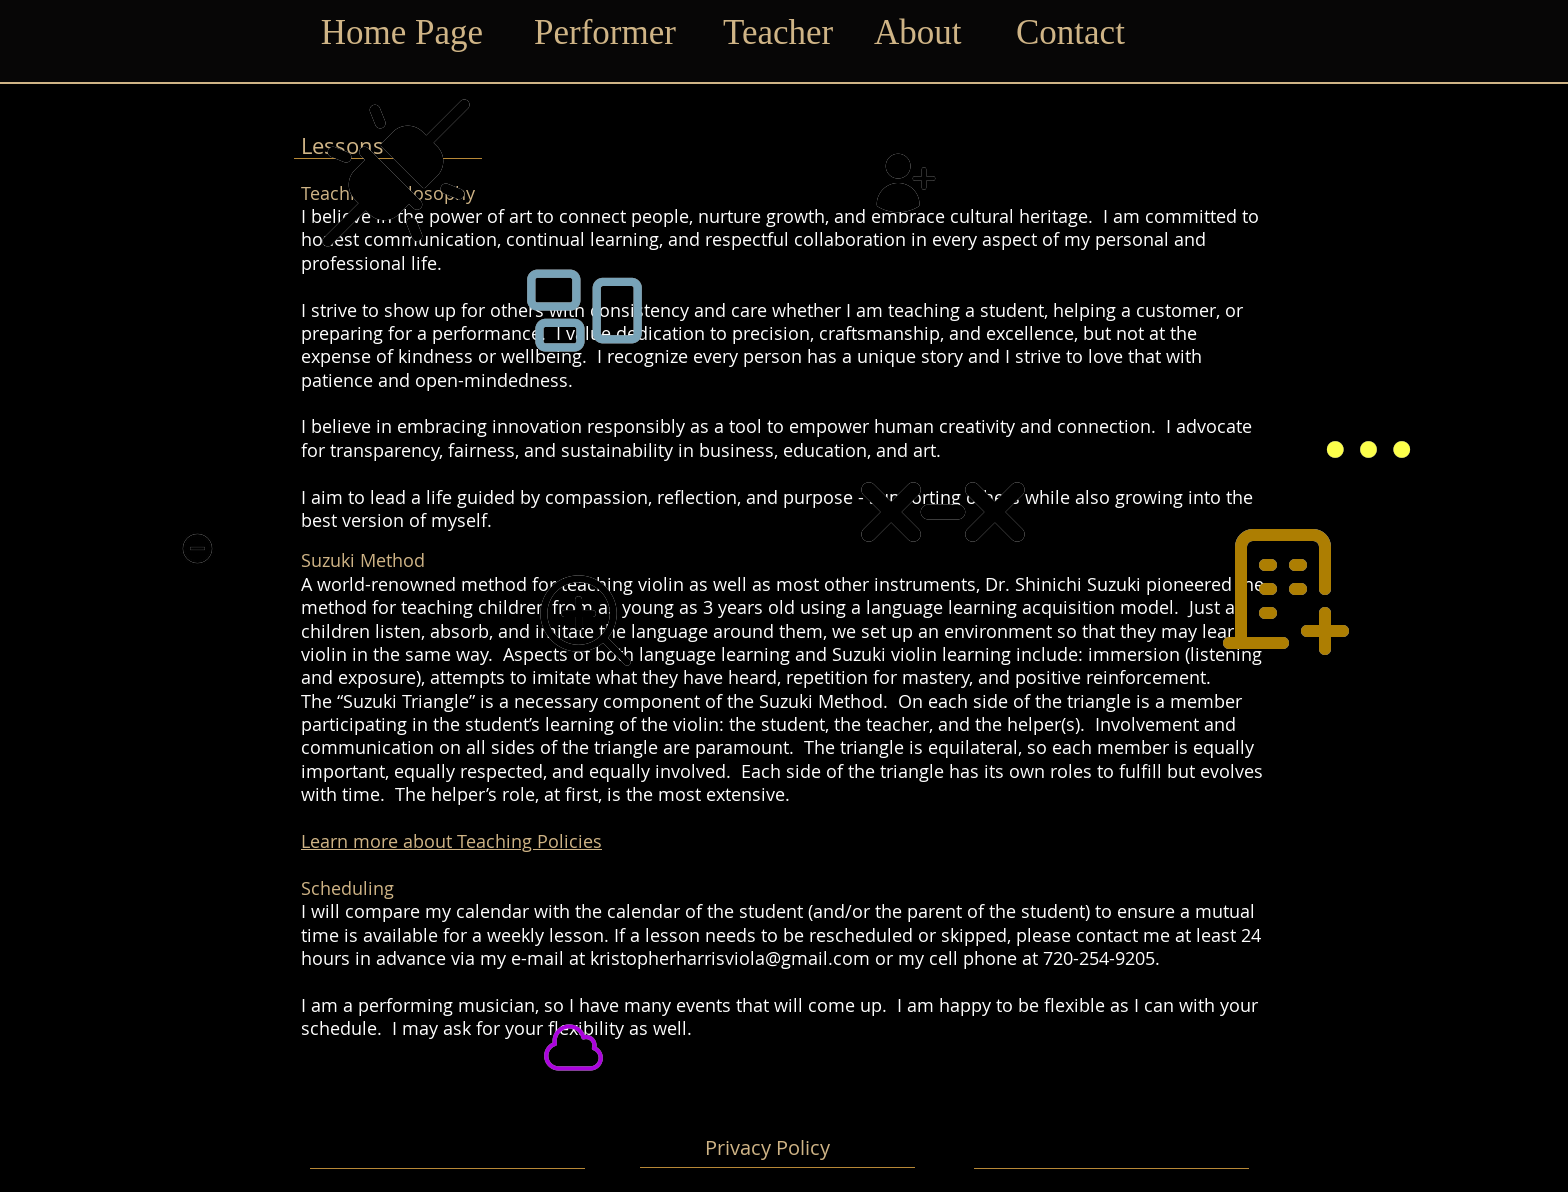 This screenshot has width=1568, height=1192. Describe the element at coordinates (906, 183) in the screenshot. I see `add a new user or contact` at that location.